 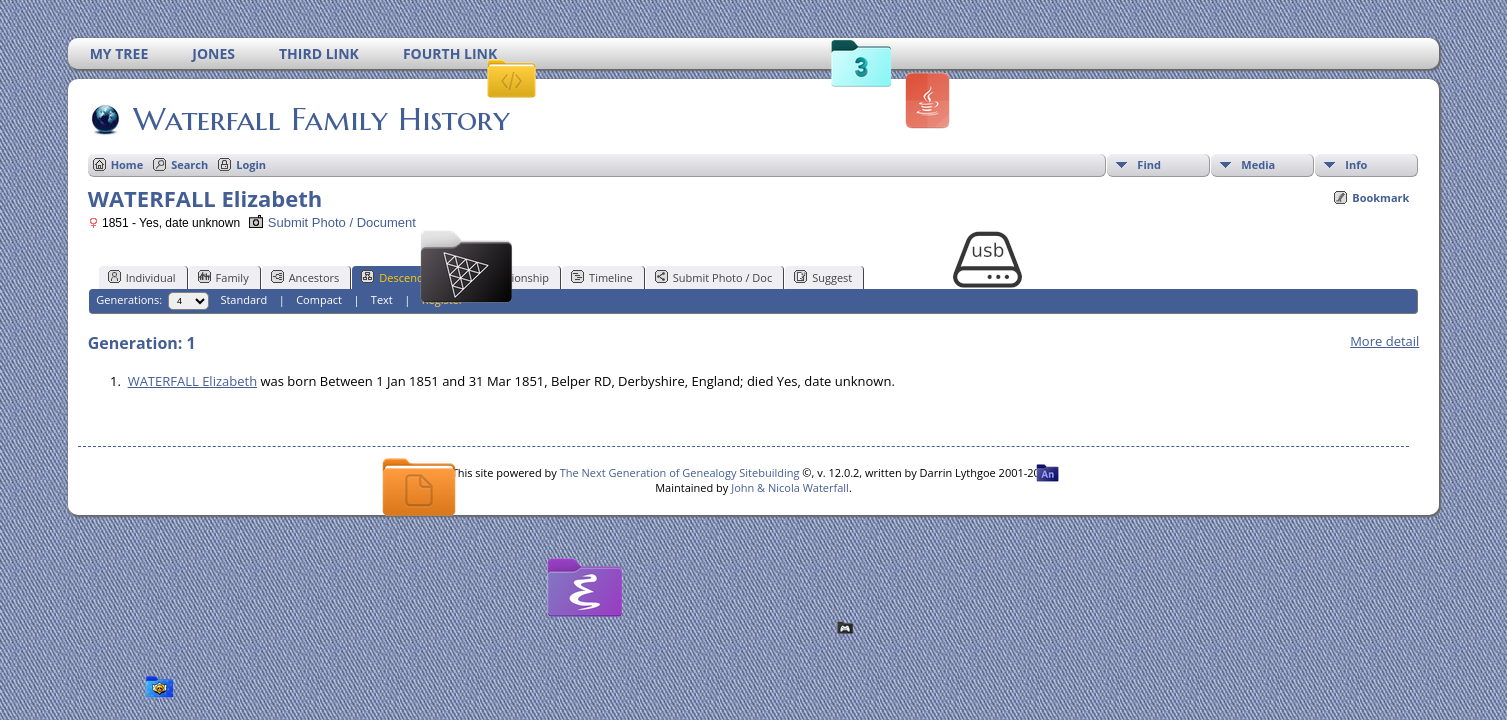 I want to click on open brawl stars game files folder, so click(x=159, y=687).